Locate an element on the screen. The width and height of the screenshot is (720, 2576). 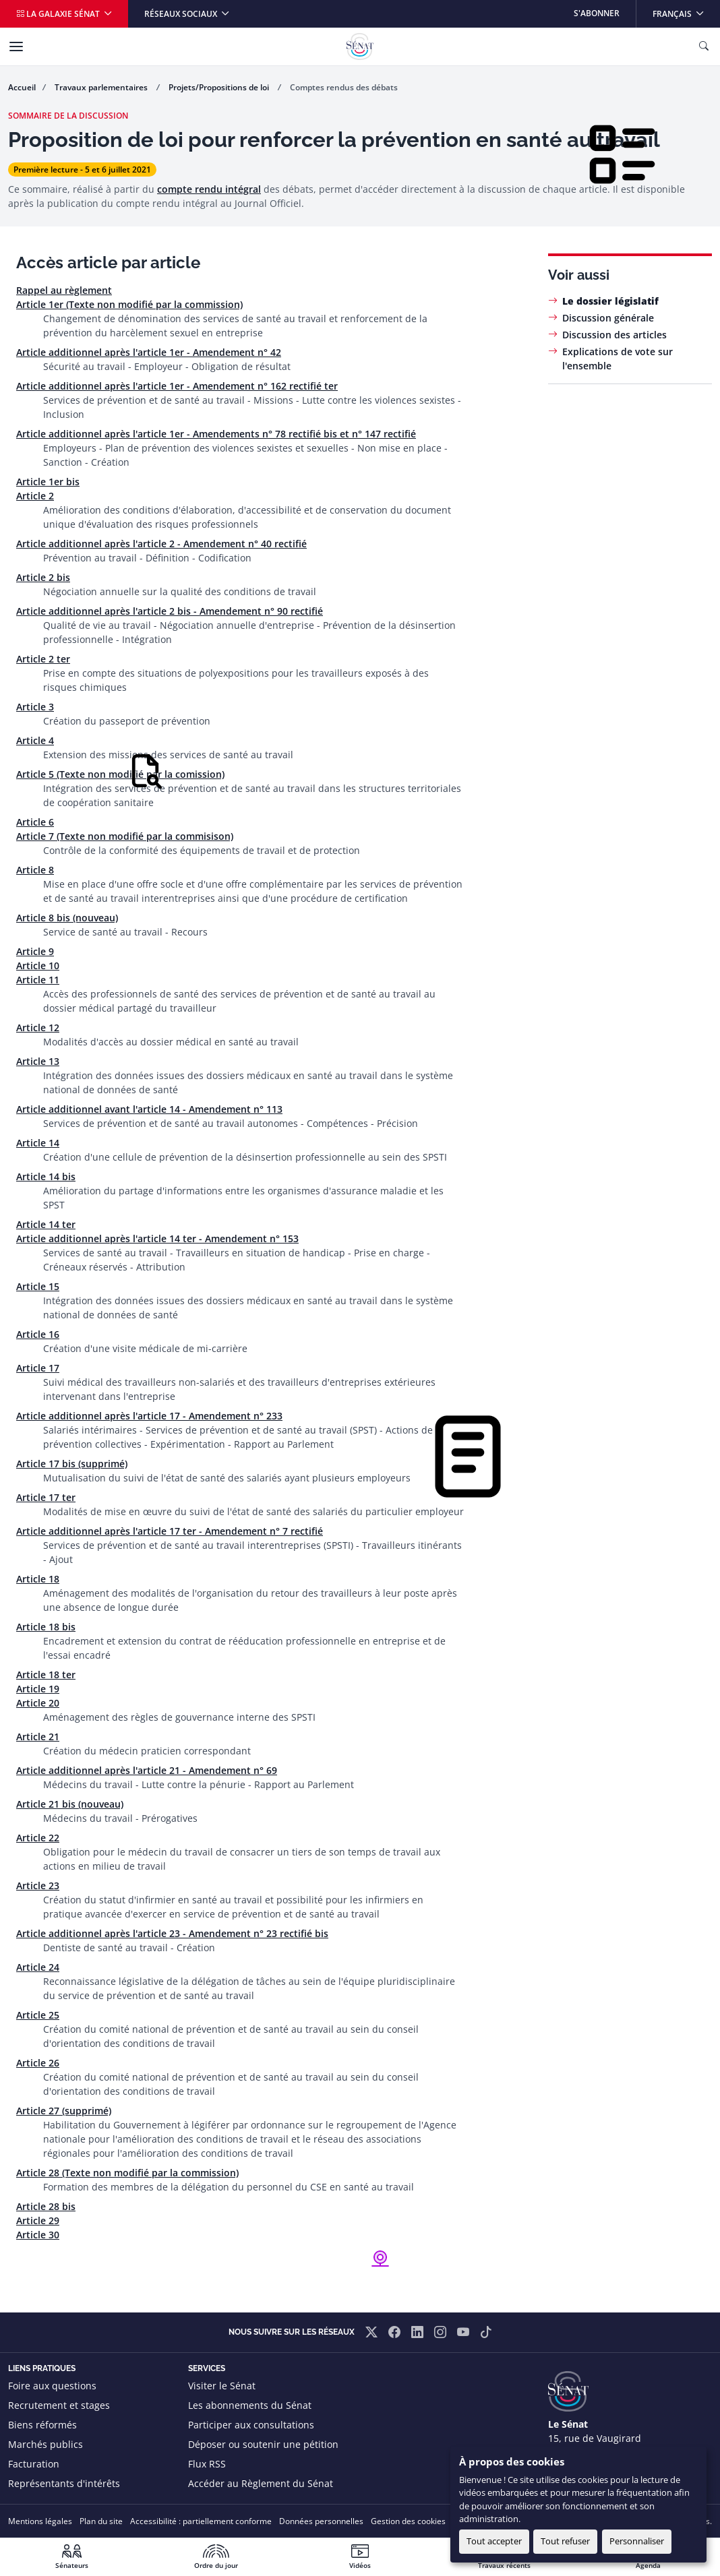
access webcam or camera settings is located at coordinates (380, 2259).